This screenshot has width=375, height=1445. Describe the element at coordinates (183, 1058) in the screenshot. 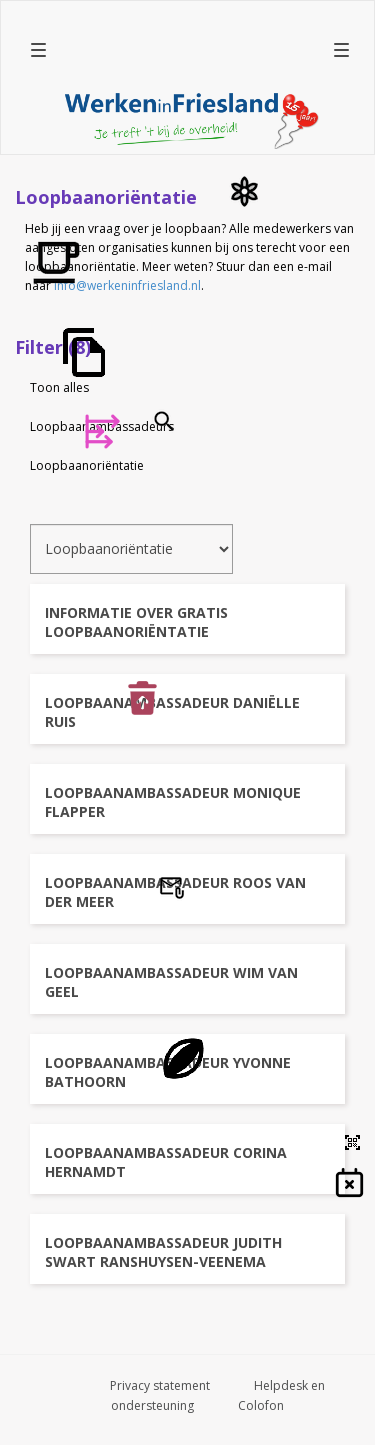

I see `view rugby sports content` at that location.